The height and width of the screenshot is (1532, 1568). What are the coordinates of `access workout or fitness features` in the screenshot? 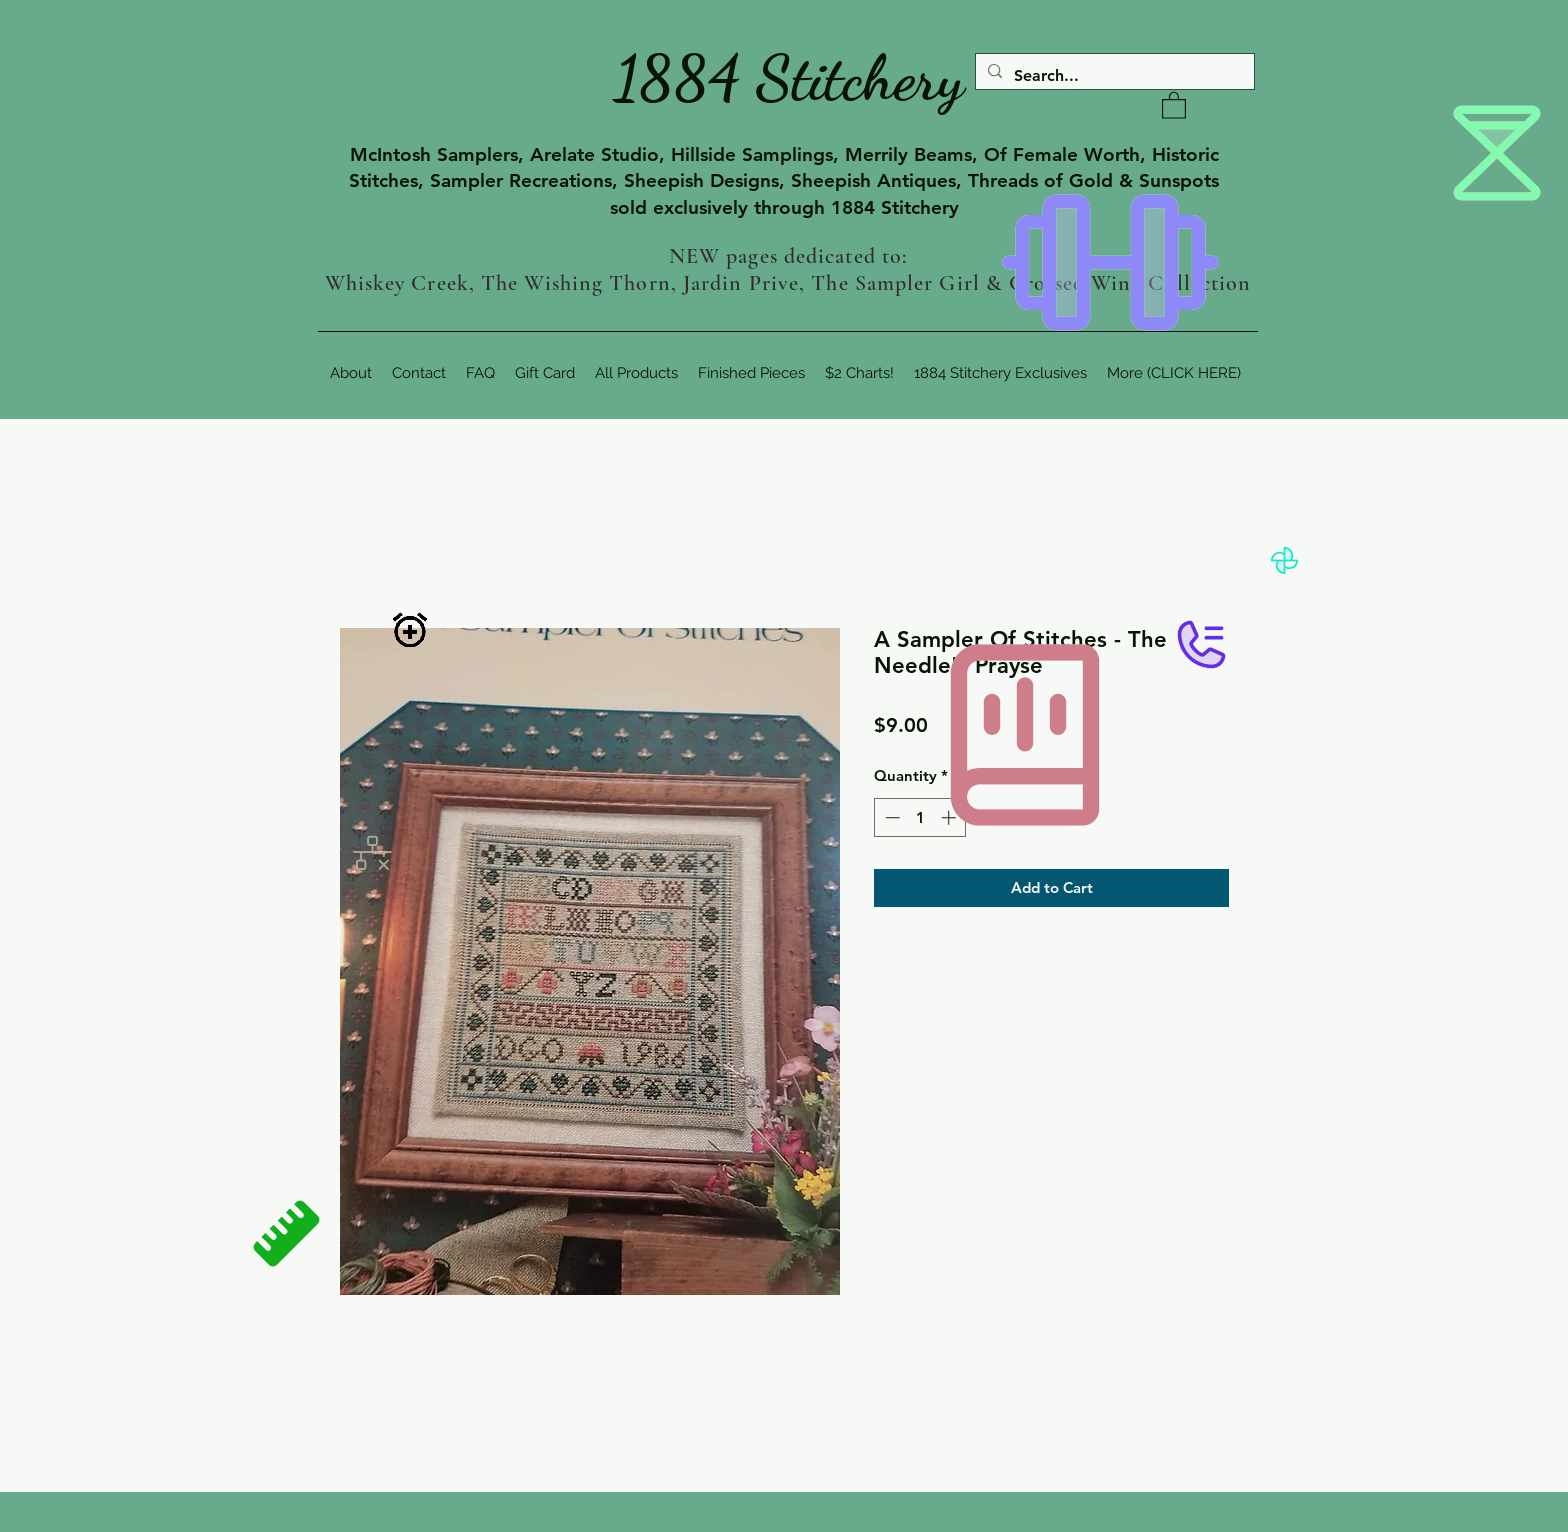 It's located at (1110, 262).